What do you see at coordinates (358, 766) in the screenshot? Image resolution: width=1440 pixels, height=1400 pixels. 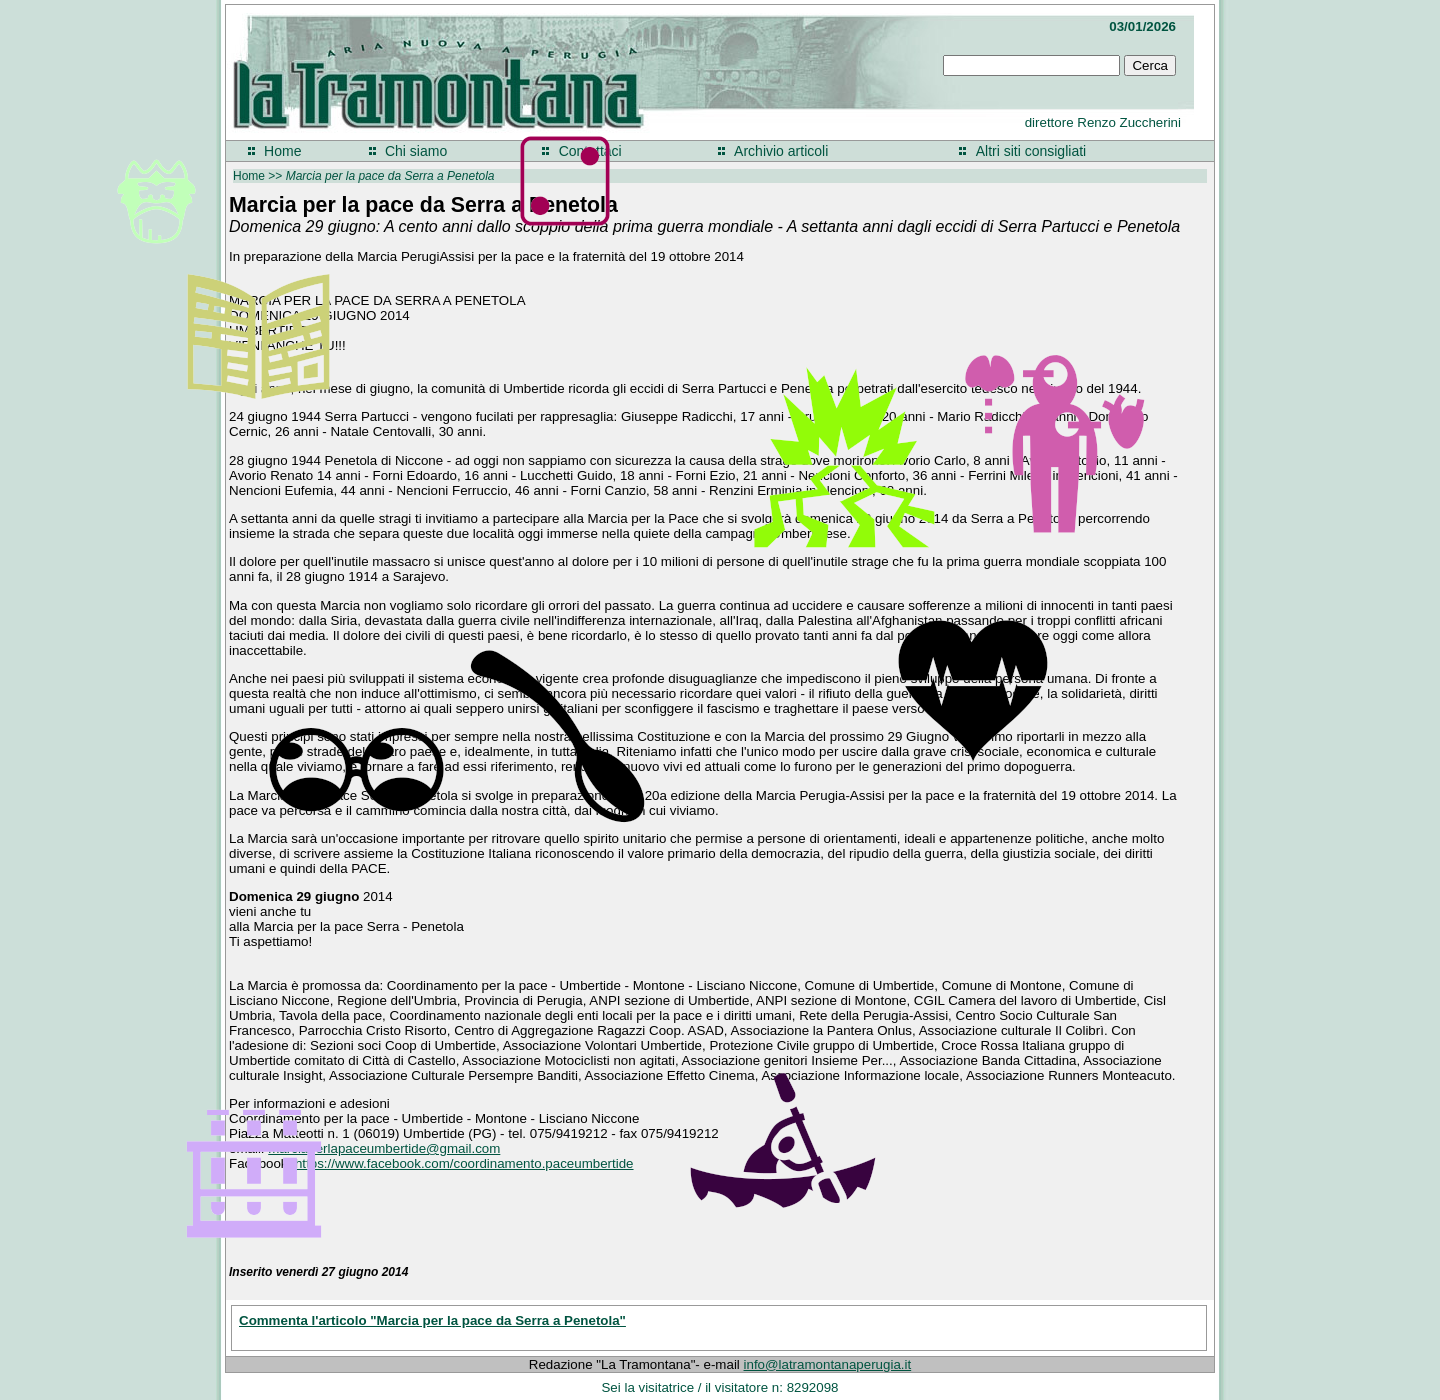 I see `toggle visual accessibility settings` at bounding box center [358, 766].